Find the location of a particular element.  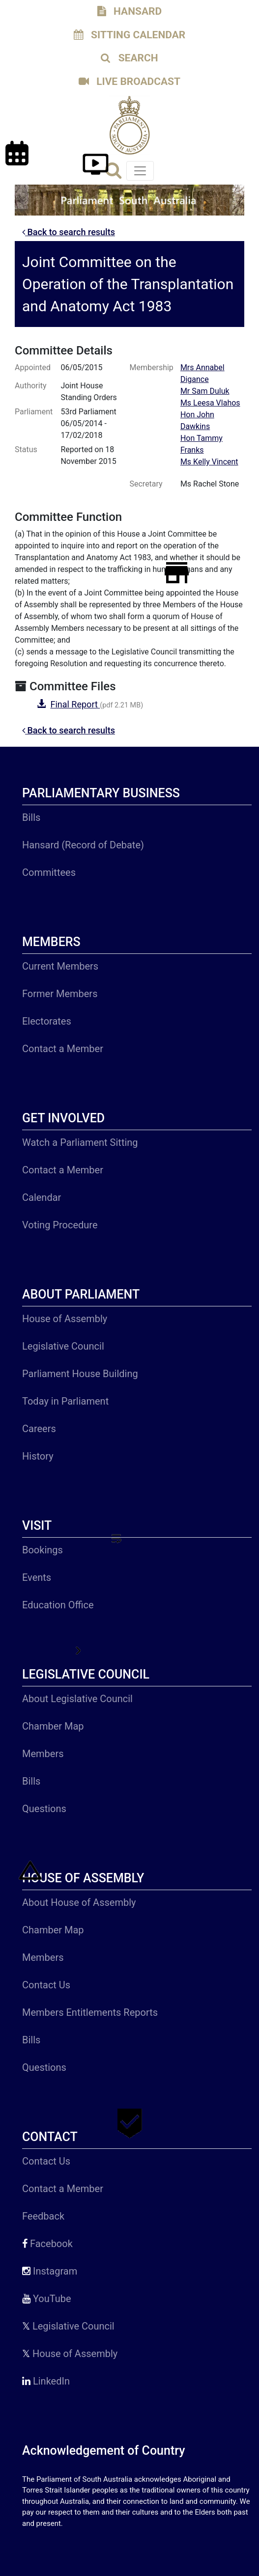

mark location as visited is located at coordinates (130, 2123).